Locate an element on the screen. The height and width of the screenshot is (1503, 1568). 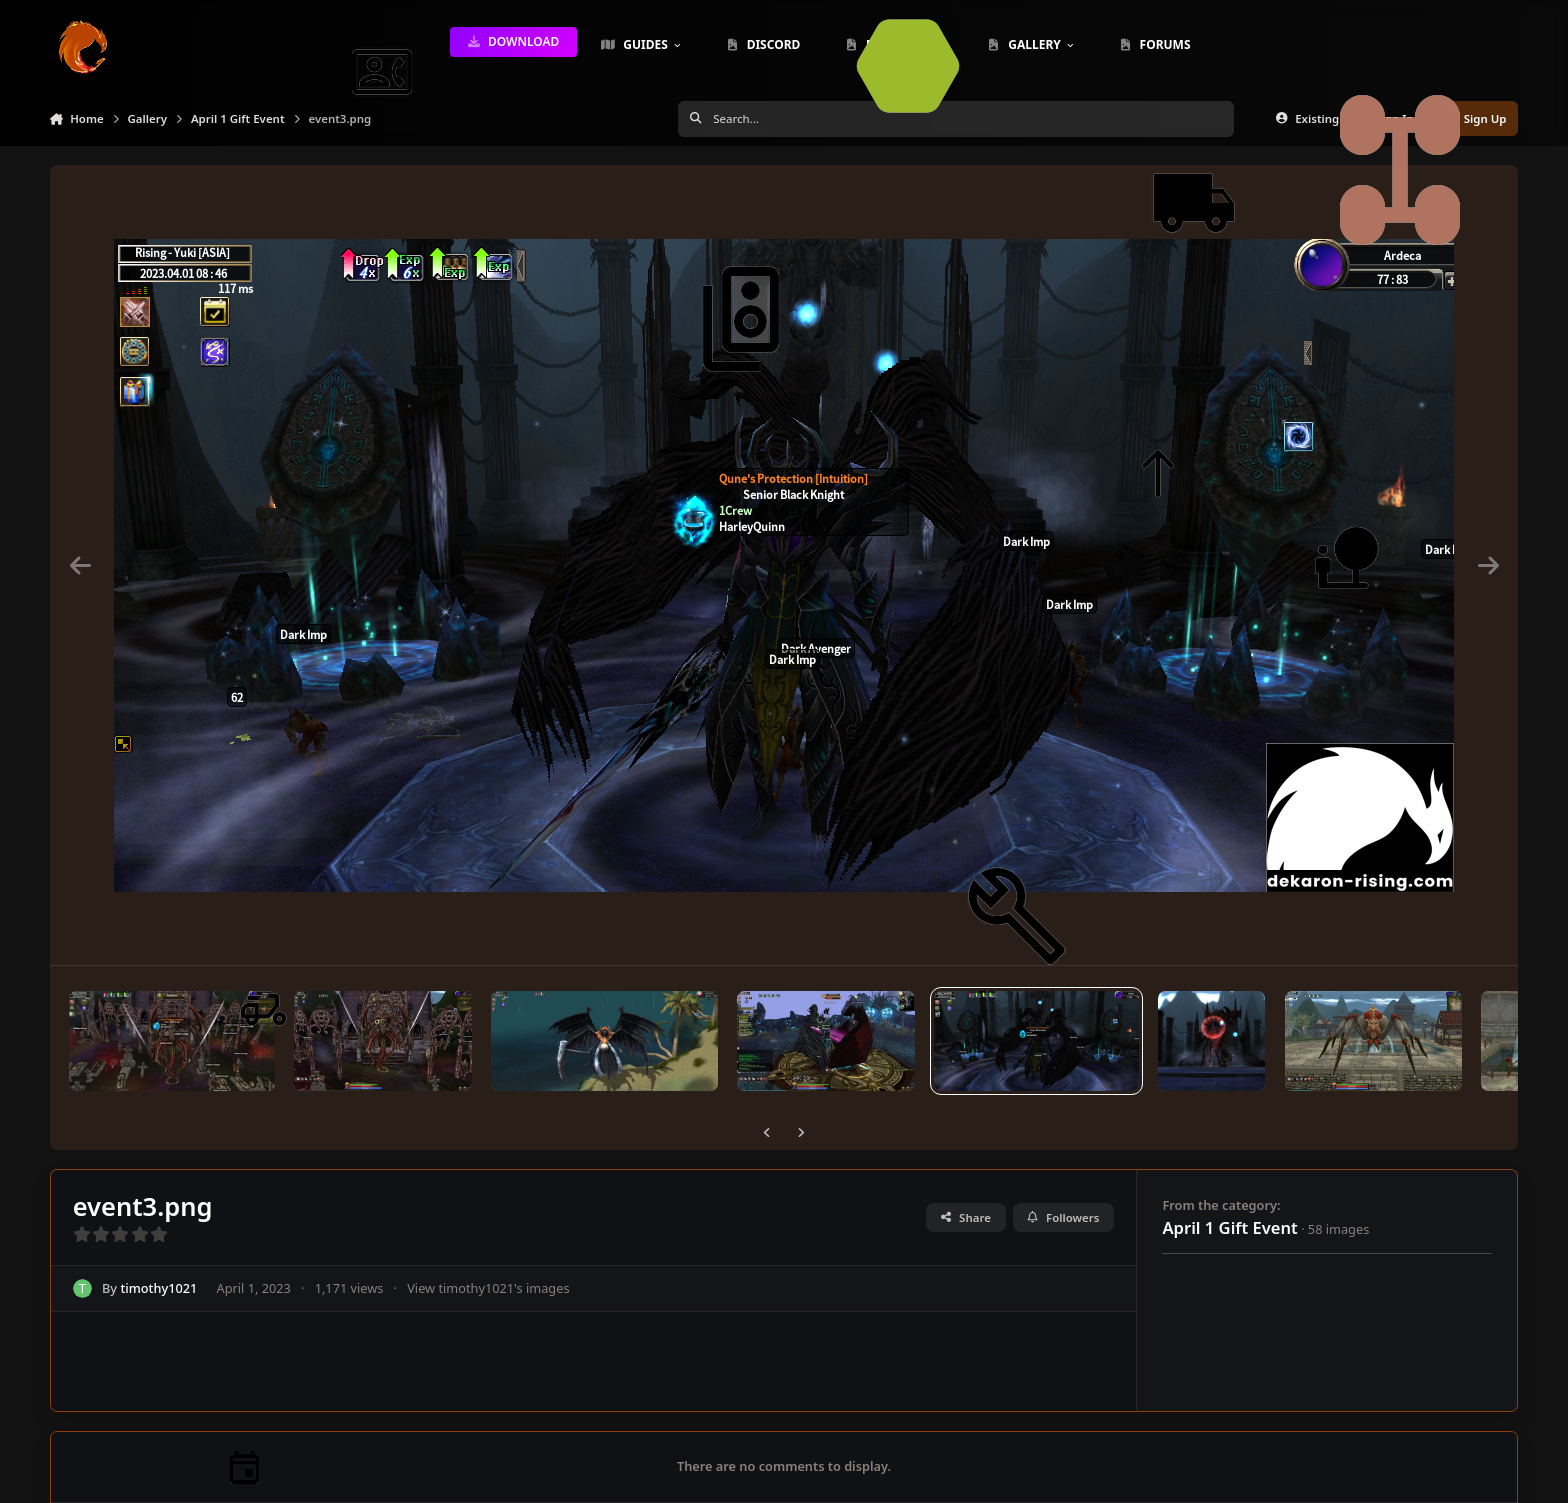
access settings or configuration options is located at coordinates (1017, 916).